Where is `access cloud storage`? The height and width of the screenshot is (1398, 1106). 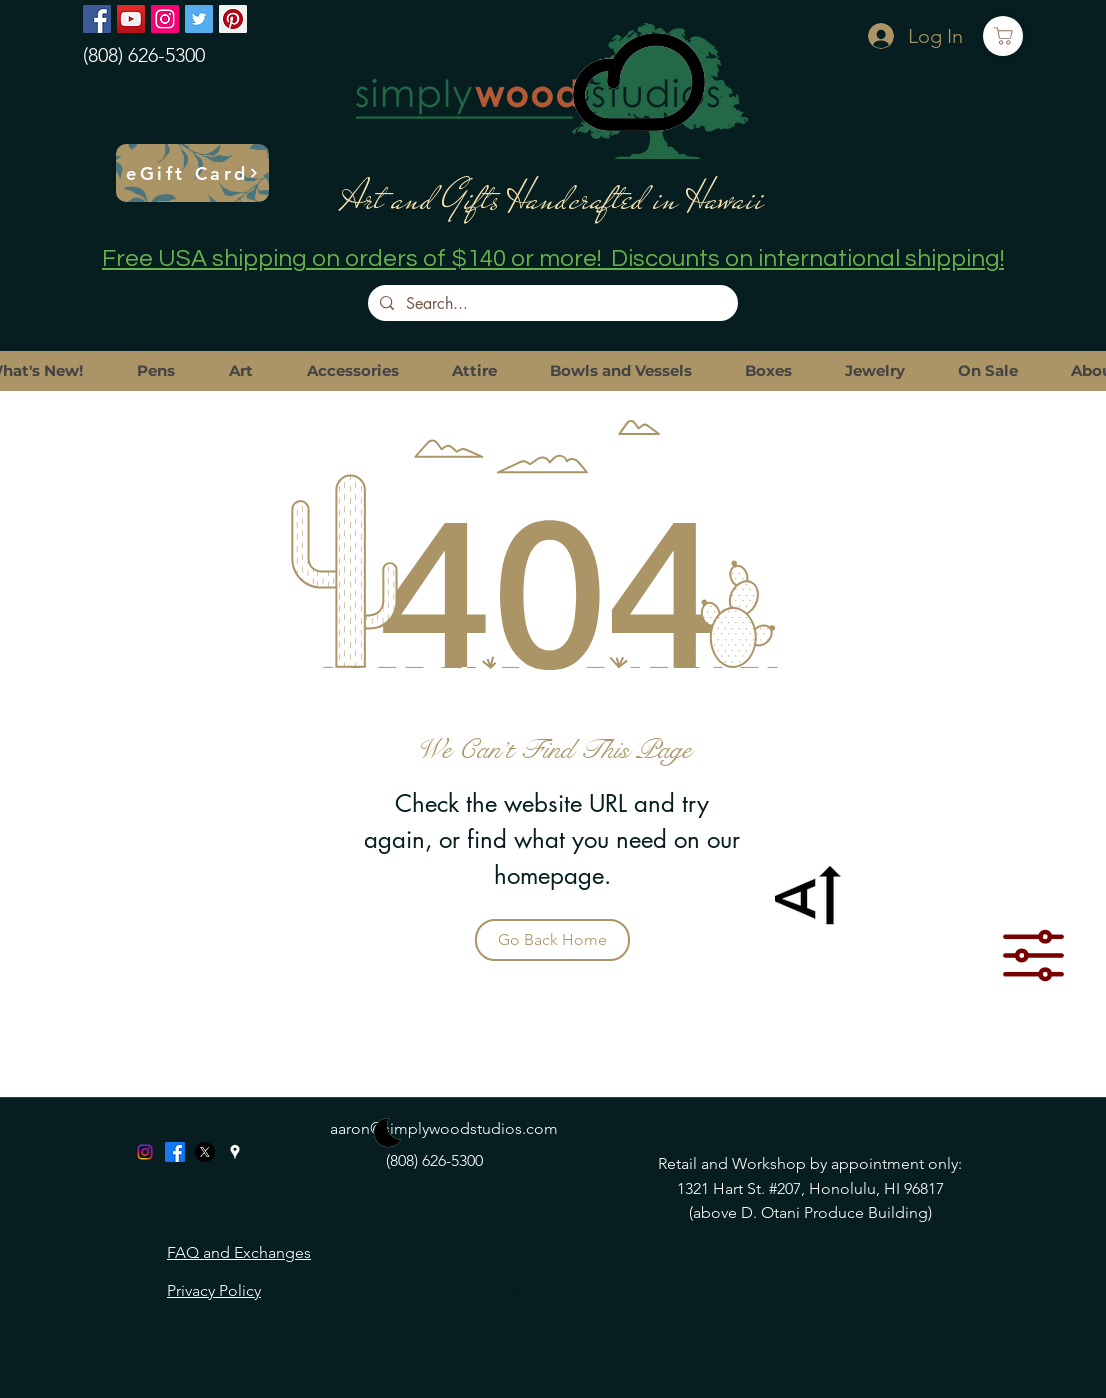
access cloud storage is located at coordinates (639, 82).